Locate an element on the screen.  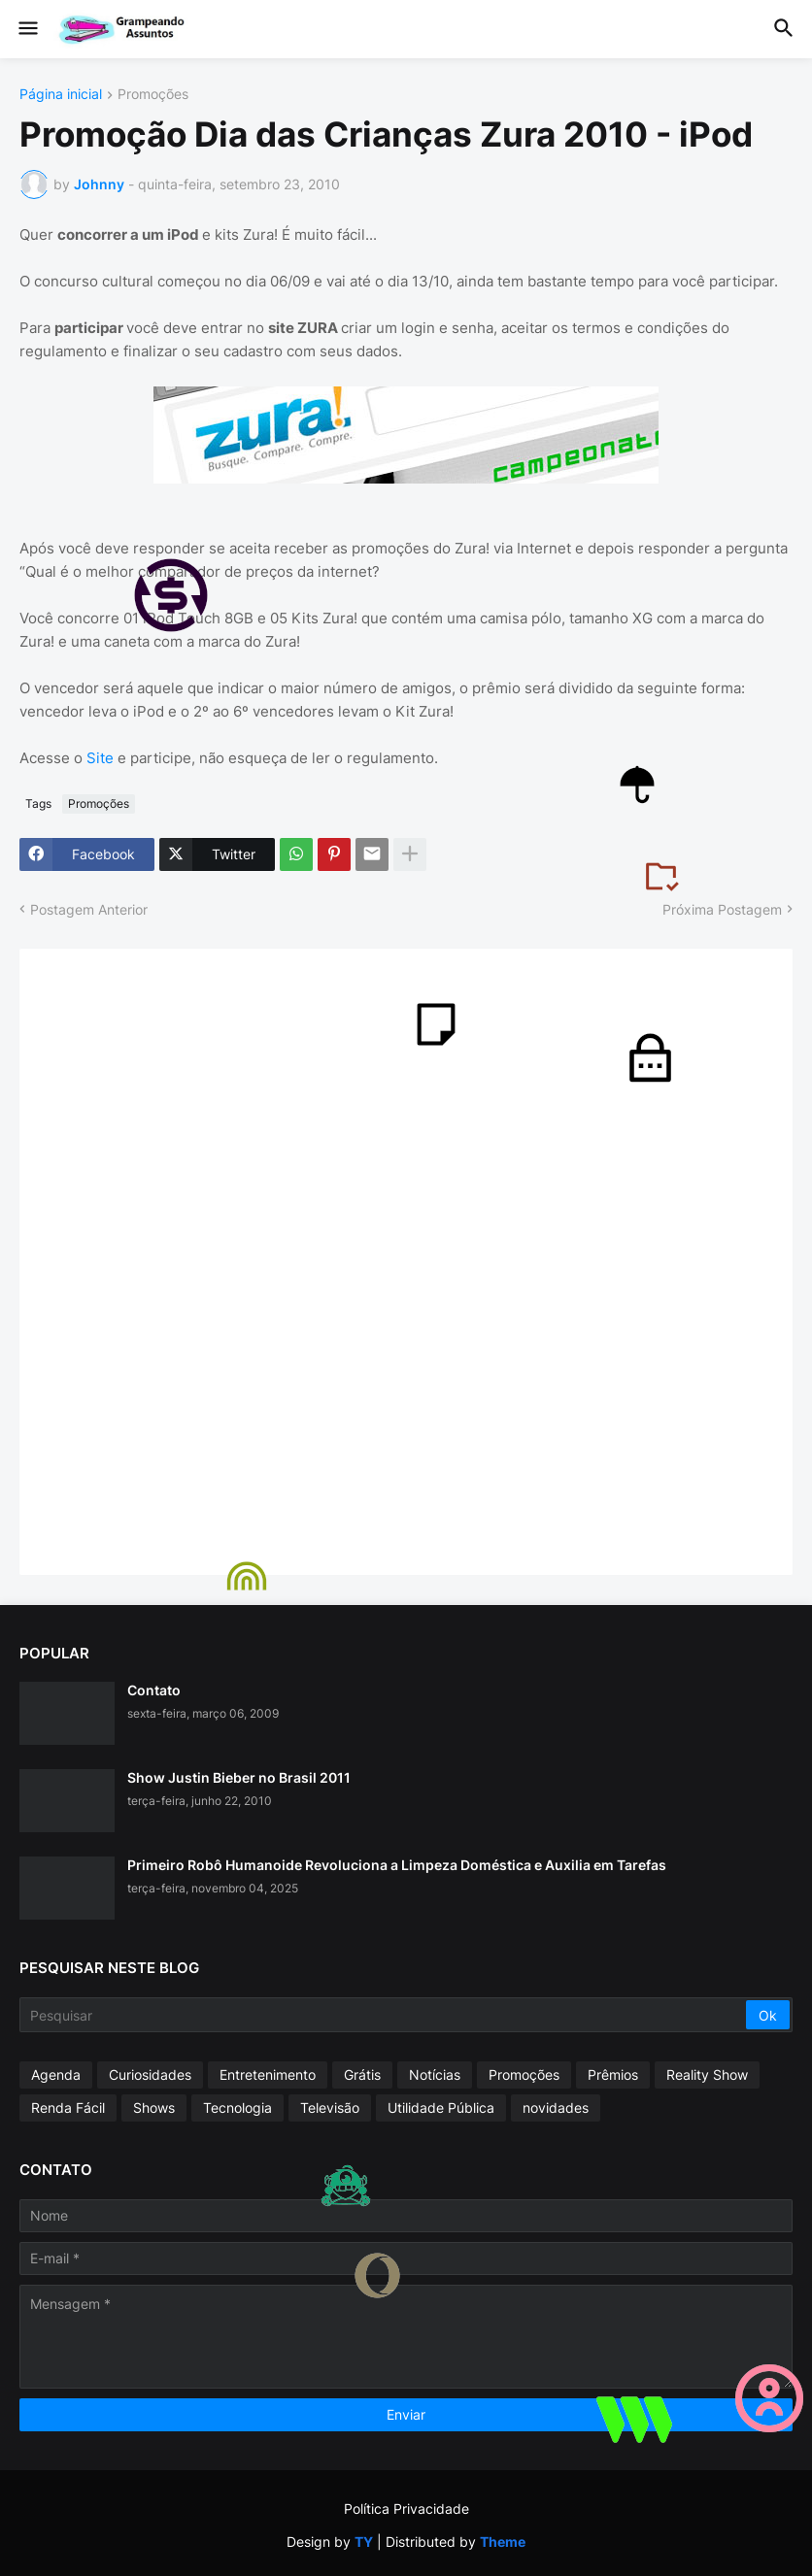
view weather conditions is located at coordinates (247, 1576).